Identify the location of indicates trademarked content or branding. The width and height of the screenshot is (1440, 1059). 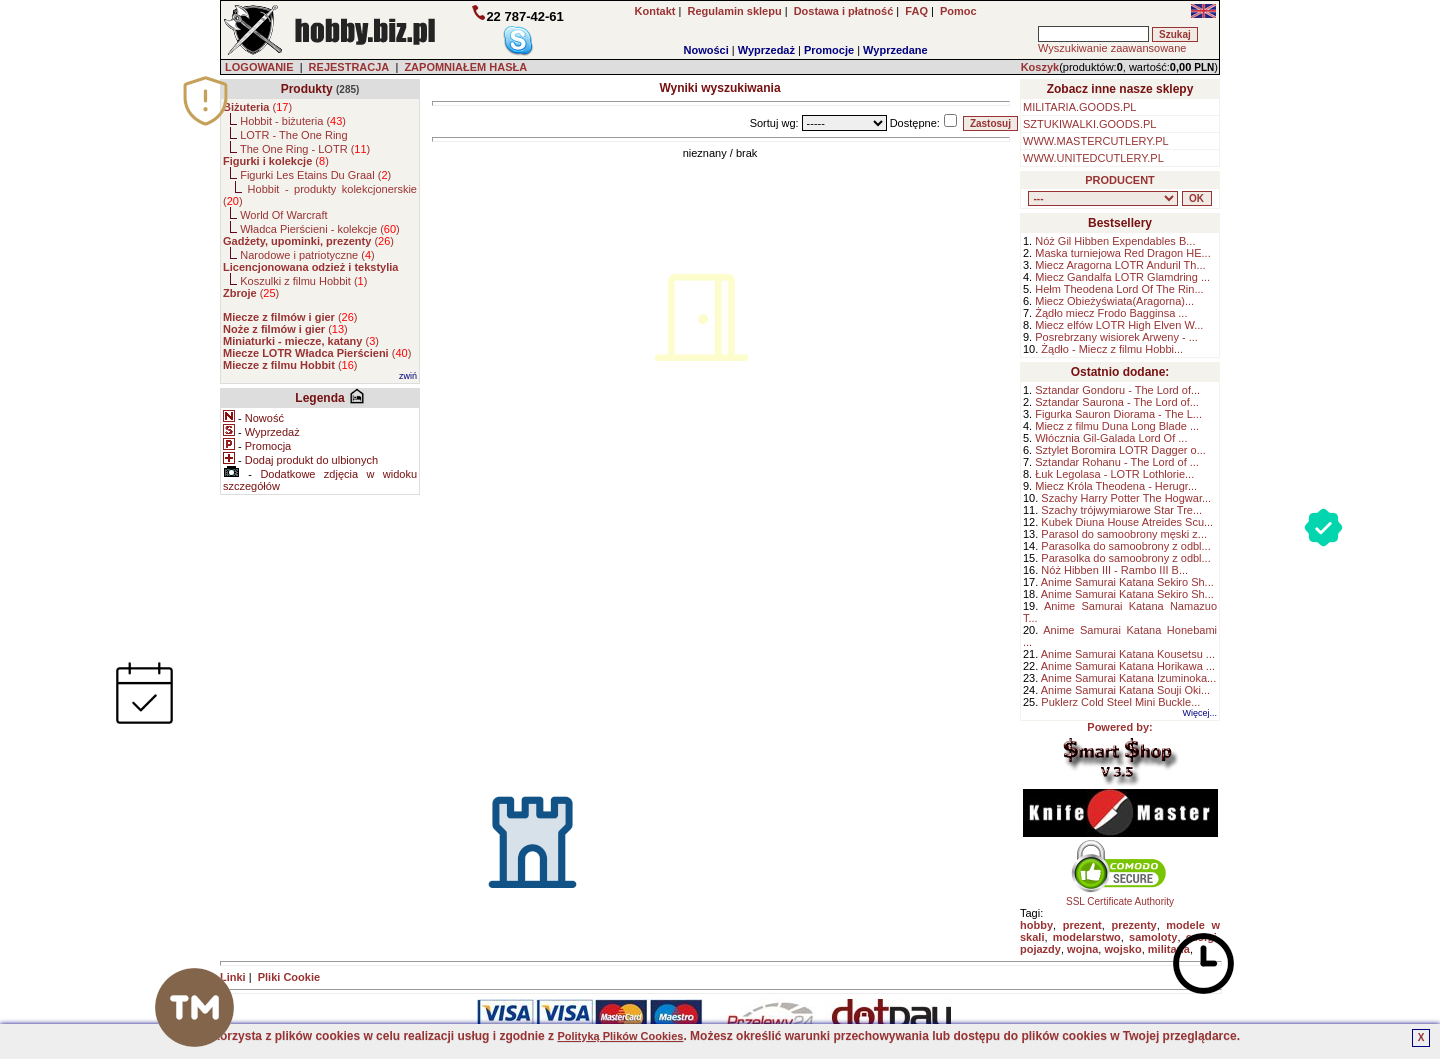
(194, 1007).